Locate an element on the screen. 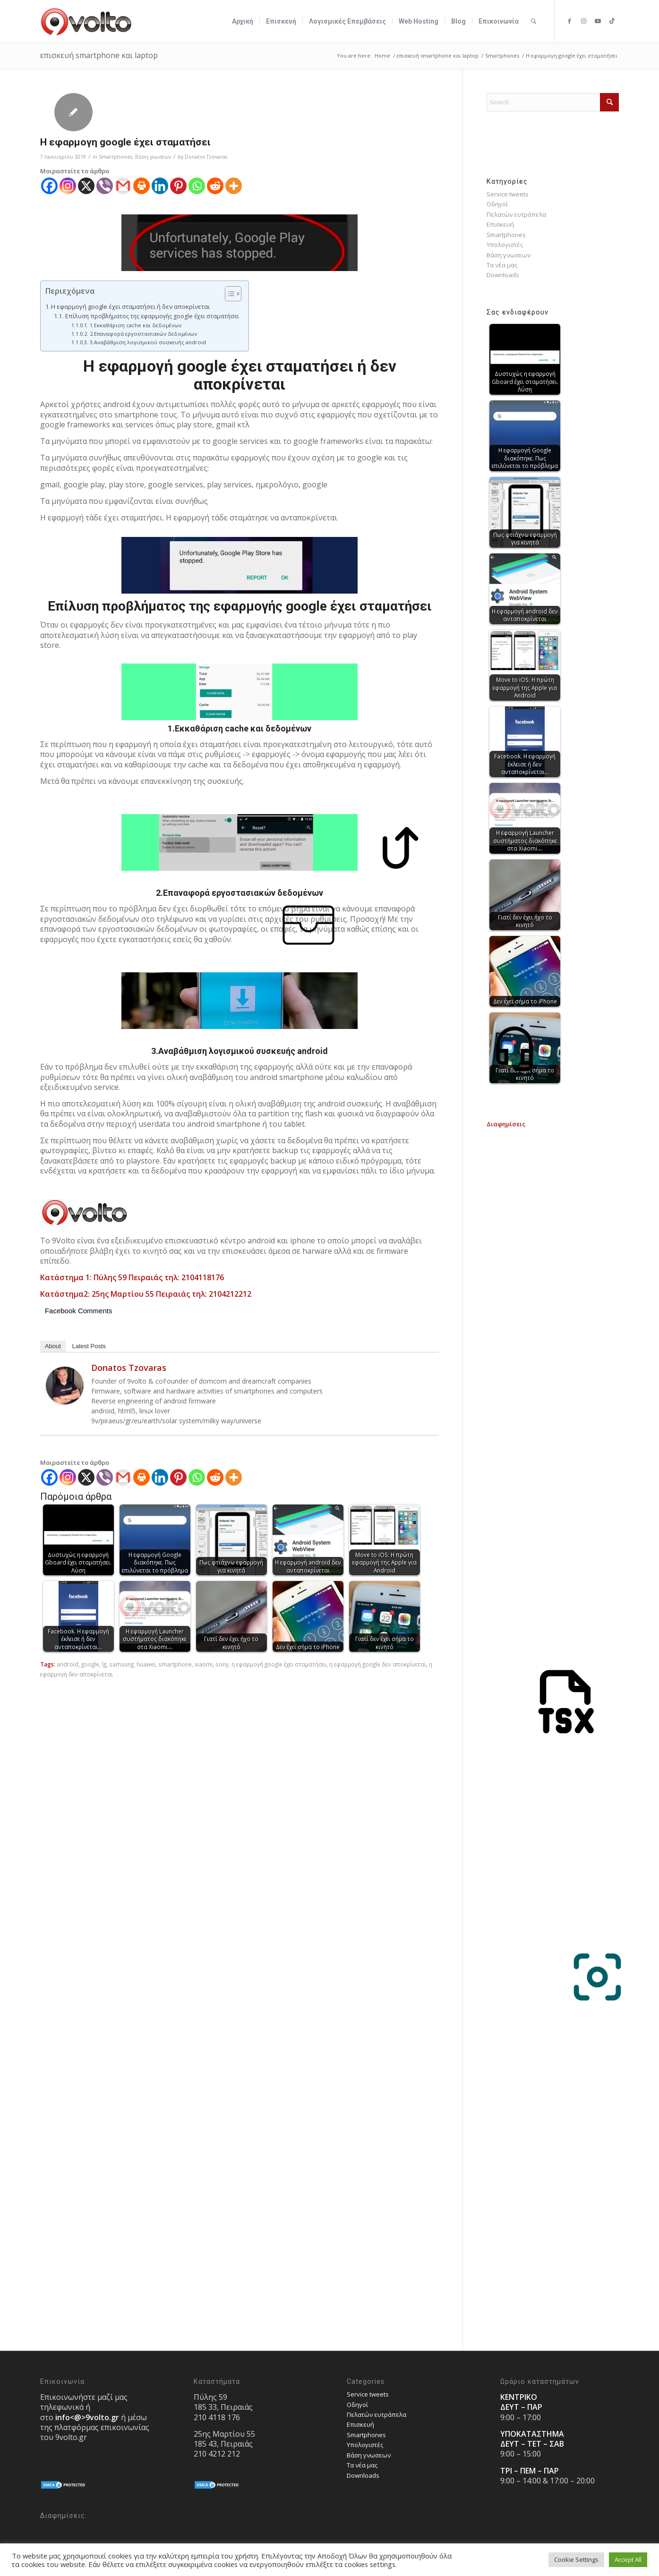 This screenshot has width=659, height=2576. access your wallet or saved payment methods is located at coordinates (308, 925).